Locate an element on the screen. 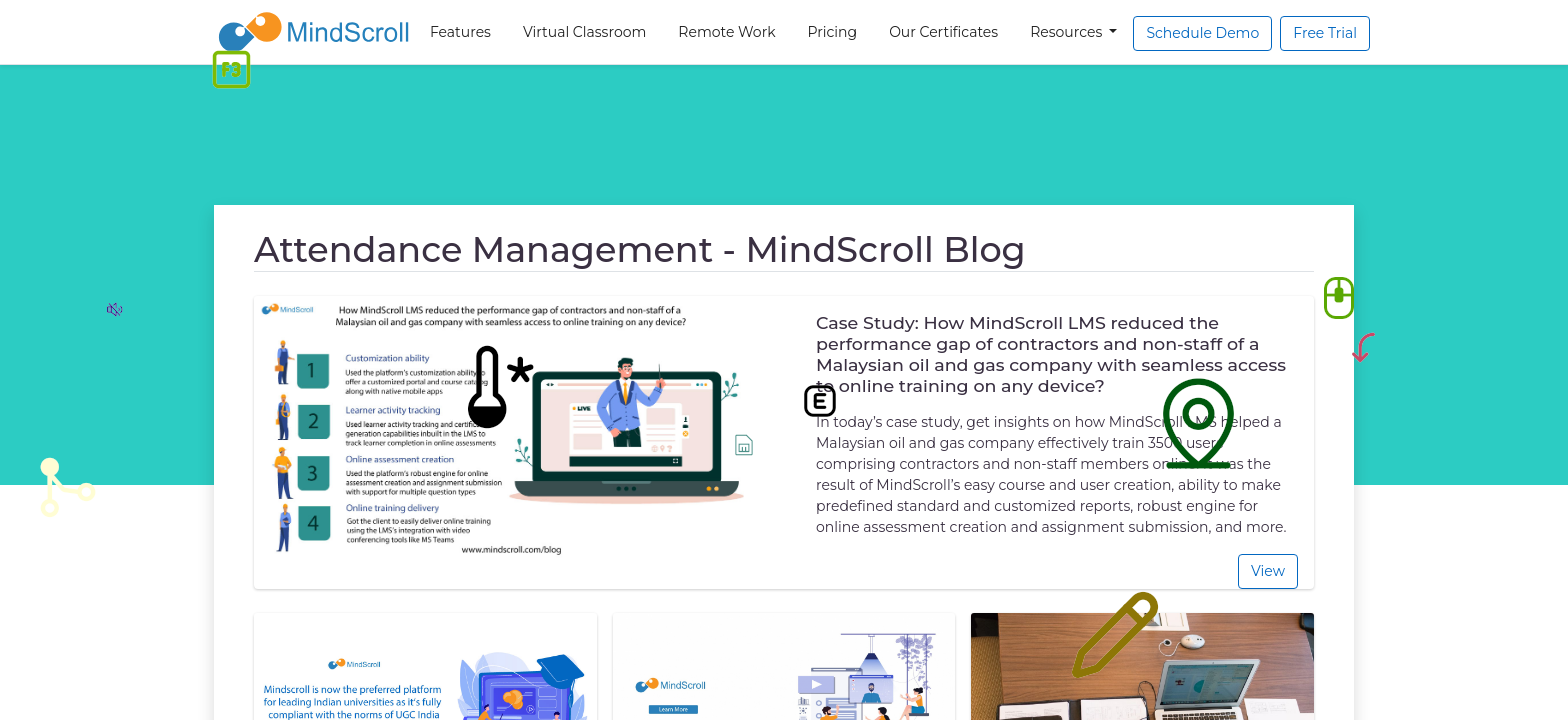 The height and width of the screenshot is (720, 1568). press F3 keyboard shortcut is located at coordinates (231, 69).